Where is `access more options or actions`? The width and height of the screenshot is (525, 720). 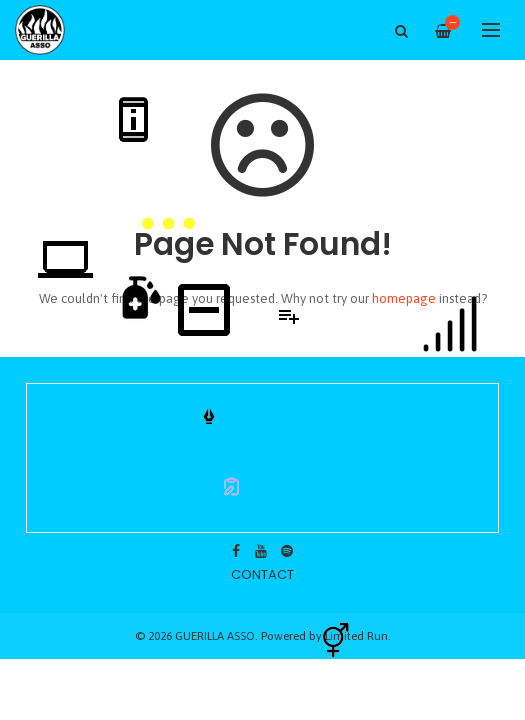
access more options or actions is located at coordinates (168, 223).